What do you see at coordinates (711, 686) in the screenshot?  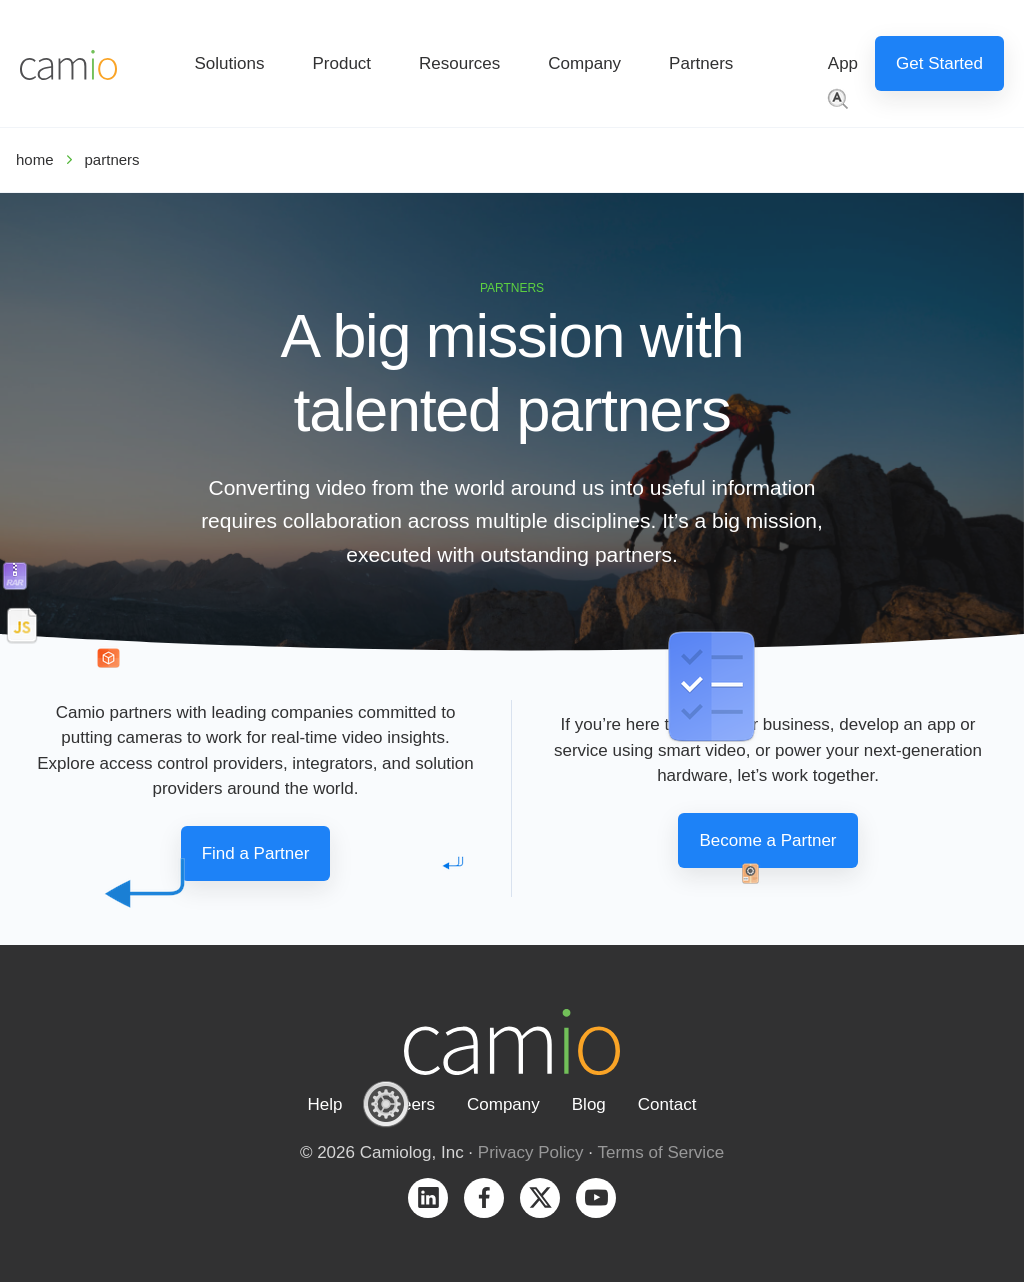 I see `open your bookmarks or saved items app` at bounding box center [711, 686].